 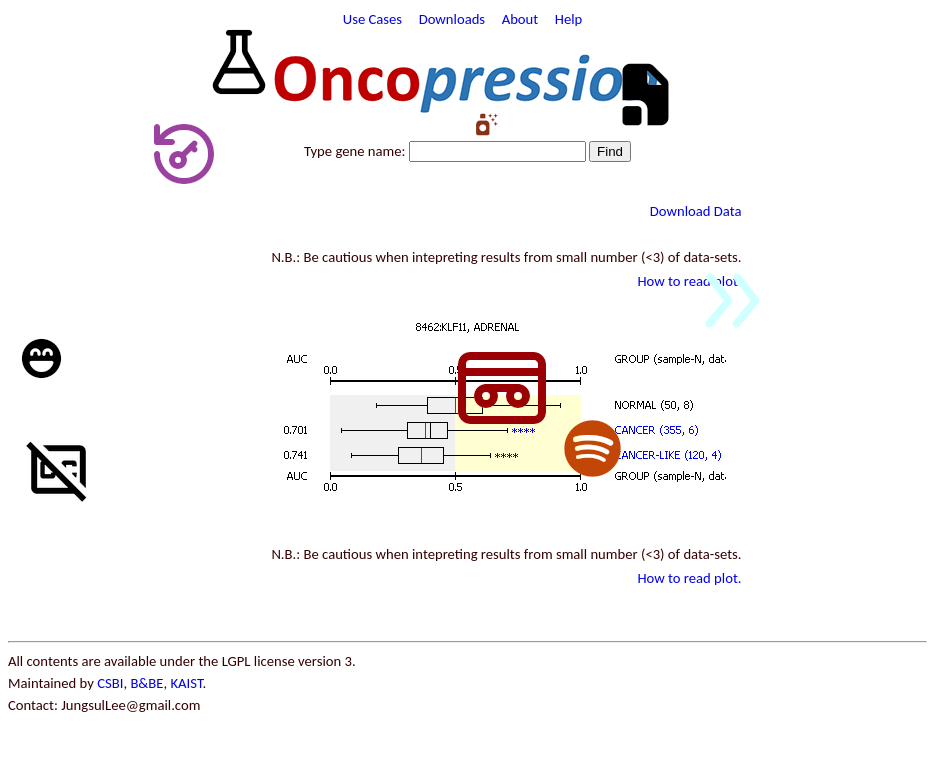 What do you see at coordinates (485, 124) in the screenshot?
I see `air freshener or fragrance settings` at bounding box center [485, 124].